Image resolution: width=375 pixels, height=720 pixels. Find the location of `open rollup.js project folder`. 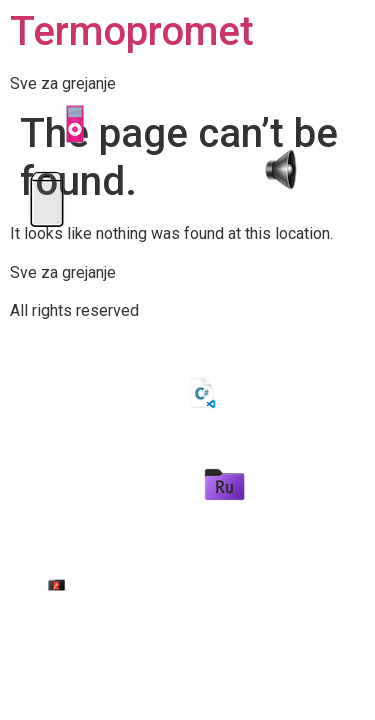

open rollup.js project folder is located at coordinates (56, 584).